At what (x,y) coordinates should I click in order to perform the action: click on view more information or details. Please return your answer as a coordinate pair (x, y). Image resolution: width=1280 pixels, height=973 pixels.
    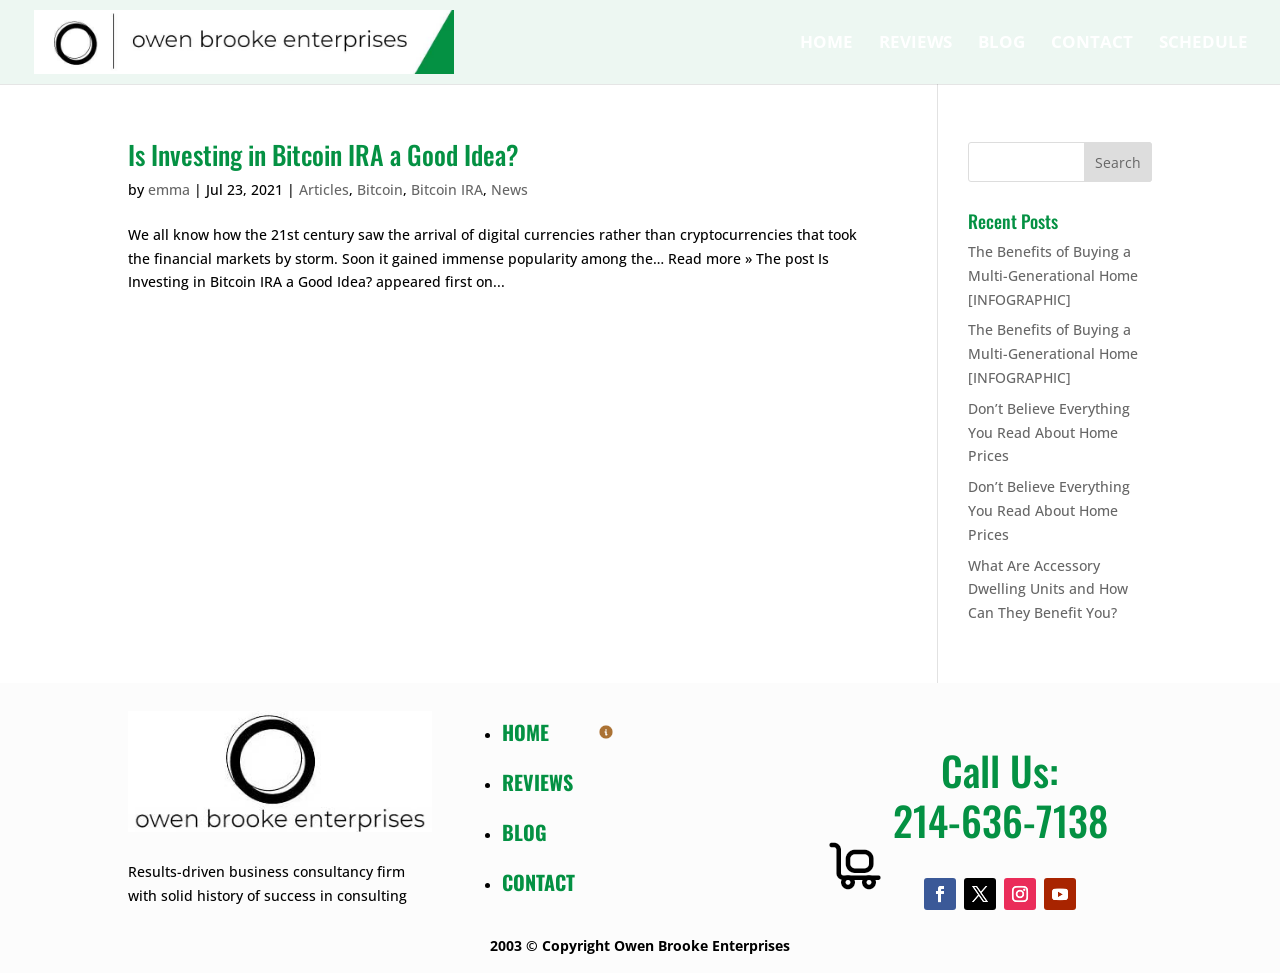
    Looking at the image, I should click on (606, 732).